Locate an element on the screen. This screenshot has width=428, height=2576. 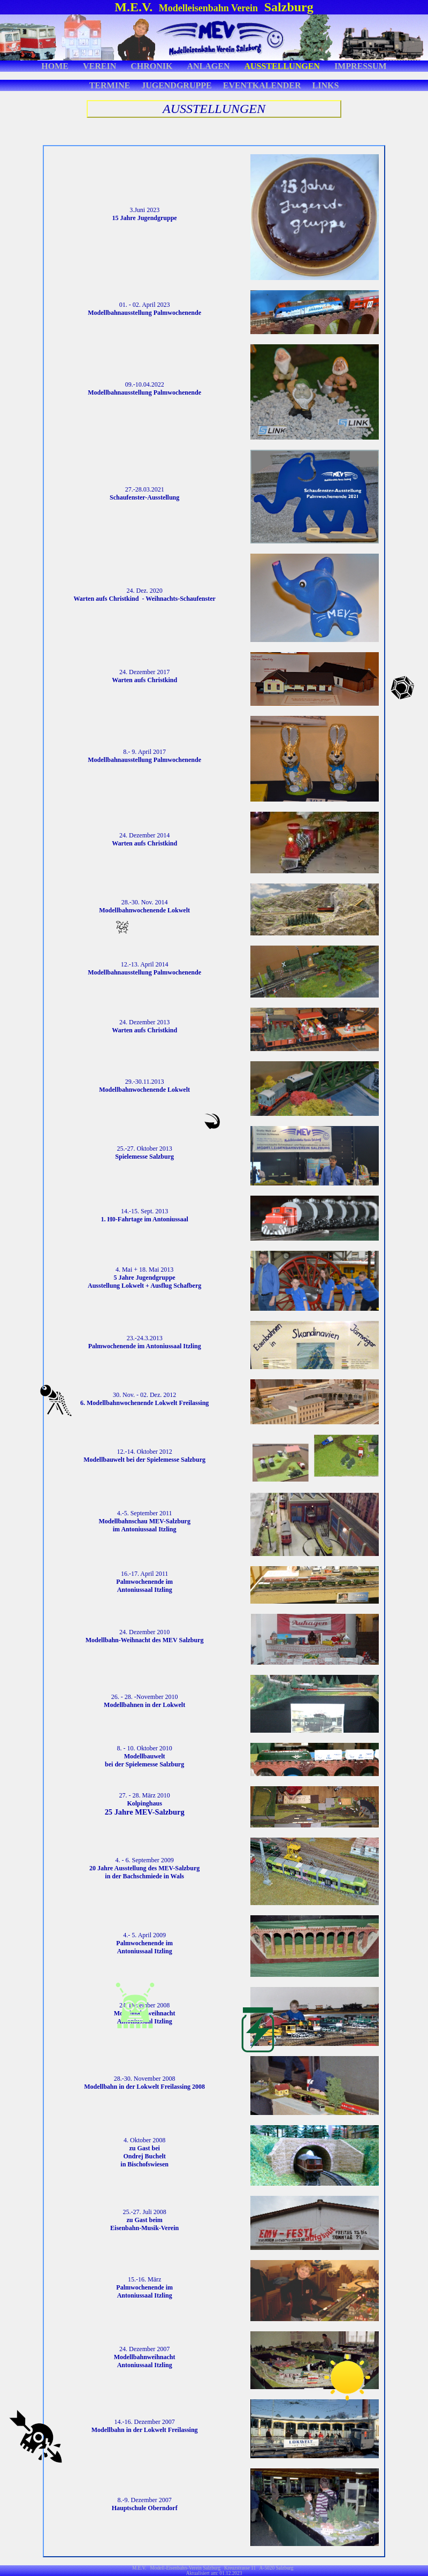
decorative vine or plant element for fantasy game UI is located at coordinates (122, 927).